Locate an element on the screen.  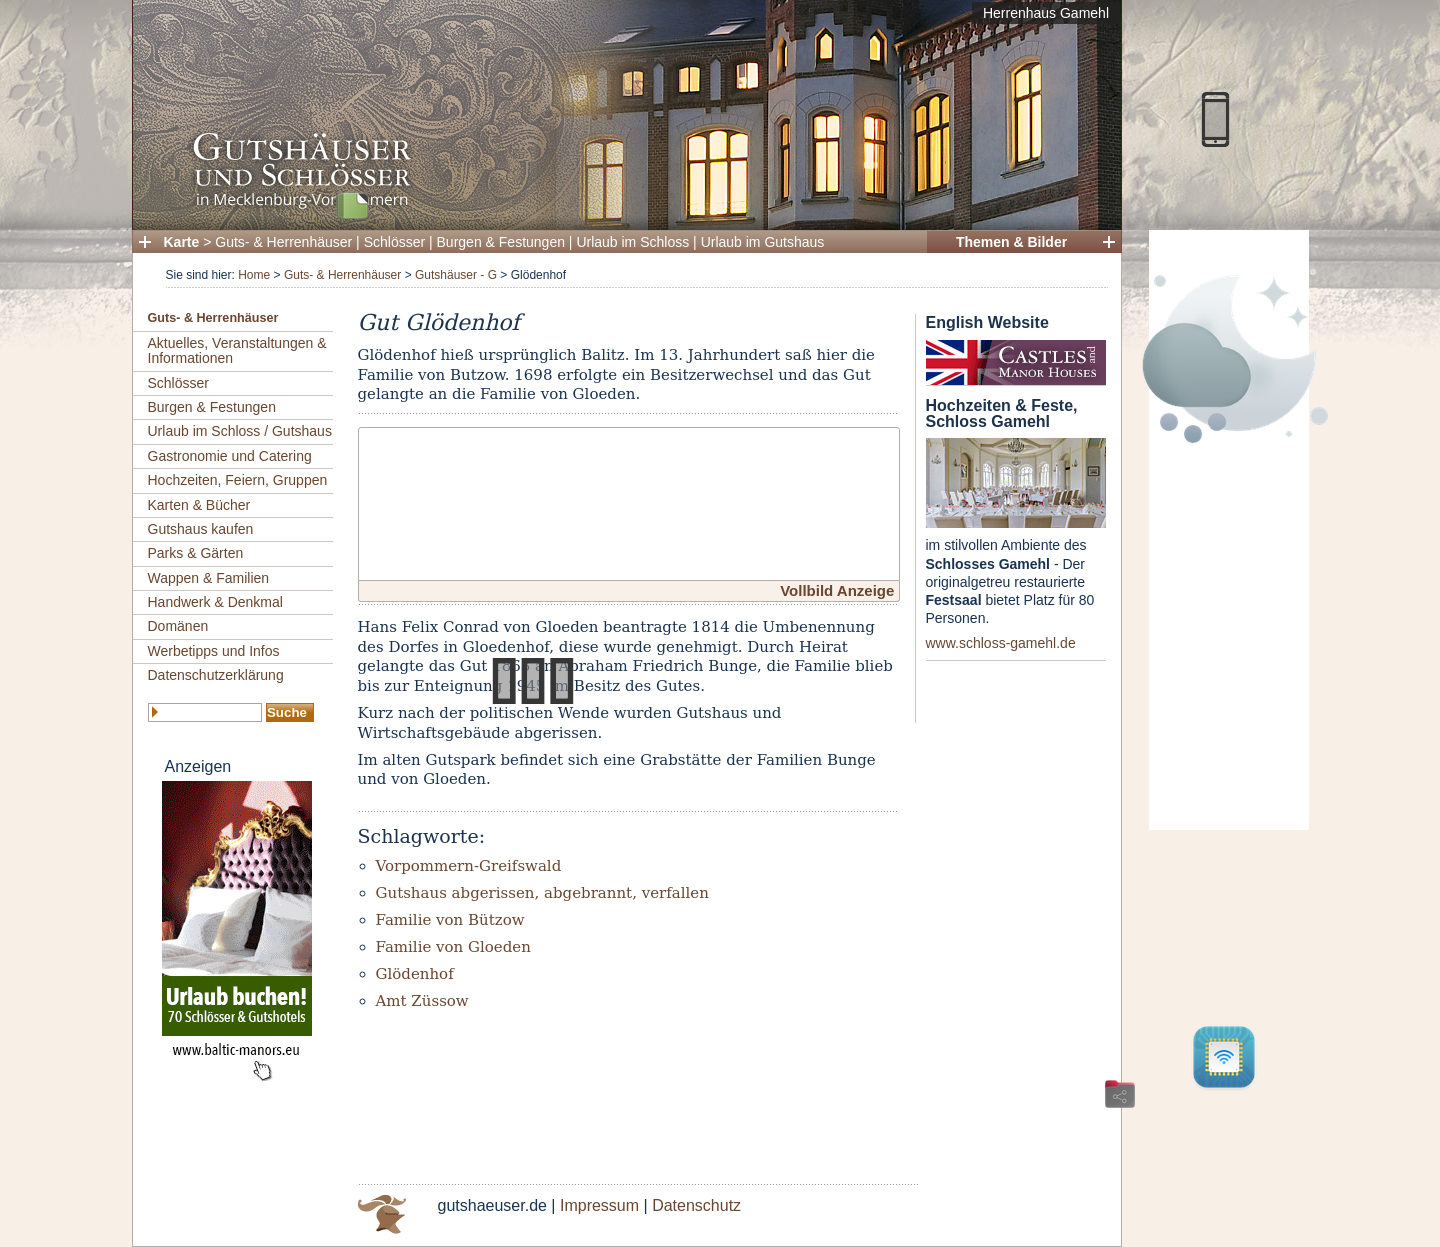
indicates a connected multimedia device is located at coordinates (1215, 119).